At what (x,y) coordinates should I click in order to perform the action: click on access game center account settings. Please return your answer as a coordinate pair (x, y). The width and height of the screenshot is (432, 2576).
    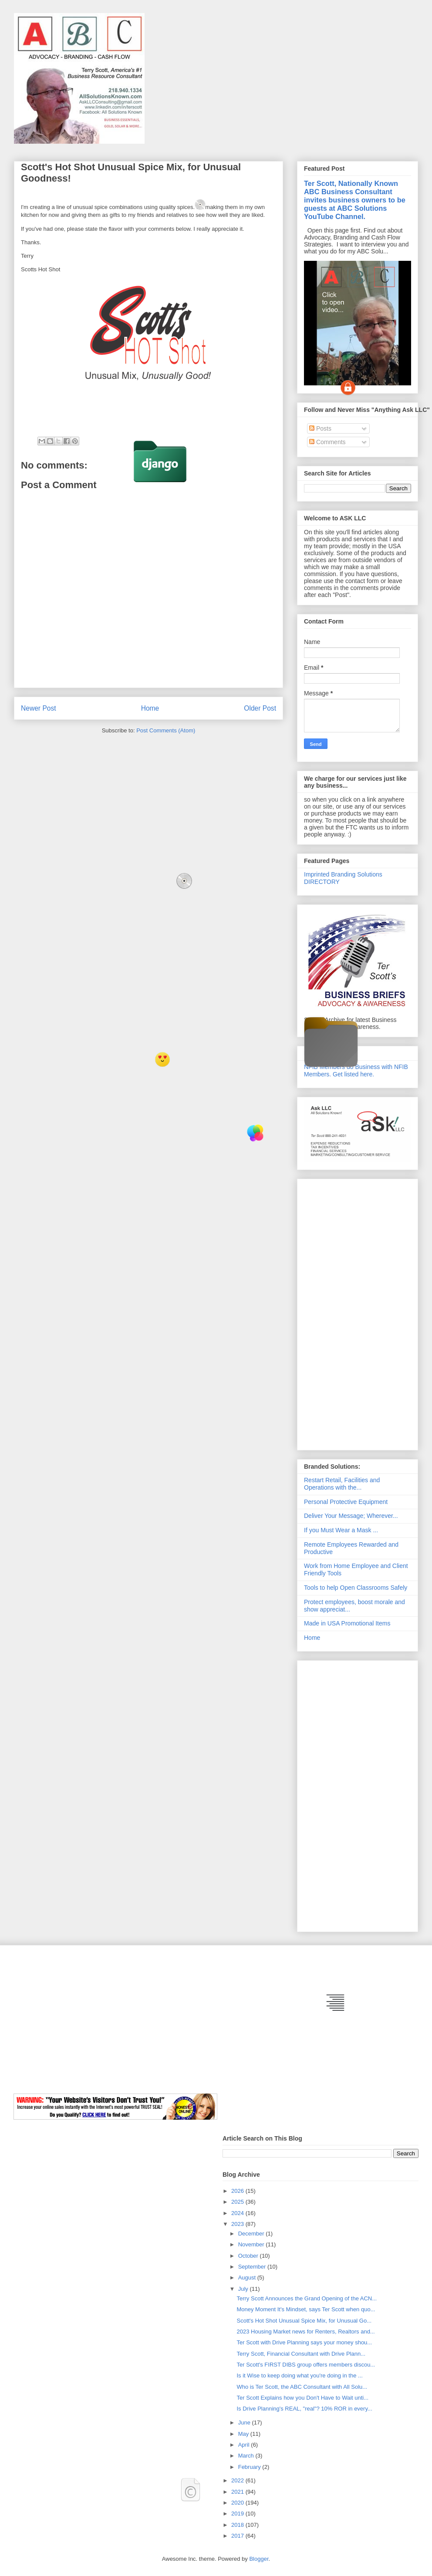
    Looking at the image, I should click on (255, 1133).